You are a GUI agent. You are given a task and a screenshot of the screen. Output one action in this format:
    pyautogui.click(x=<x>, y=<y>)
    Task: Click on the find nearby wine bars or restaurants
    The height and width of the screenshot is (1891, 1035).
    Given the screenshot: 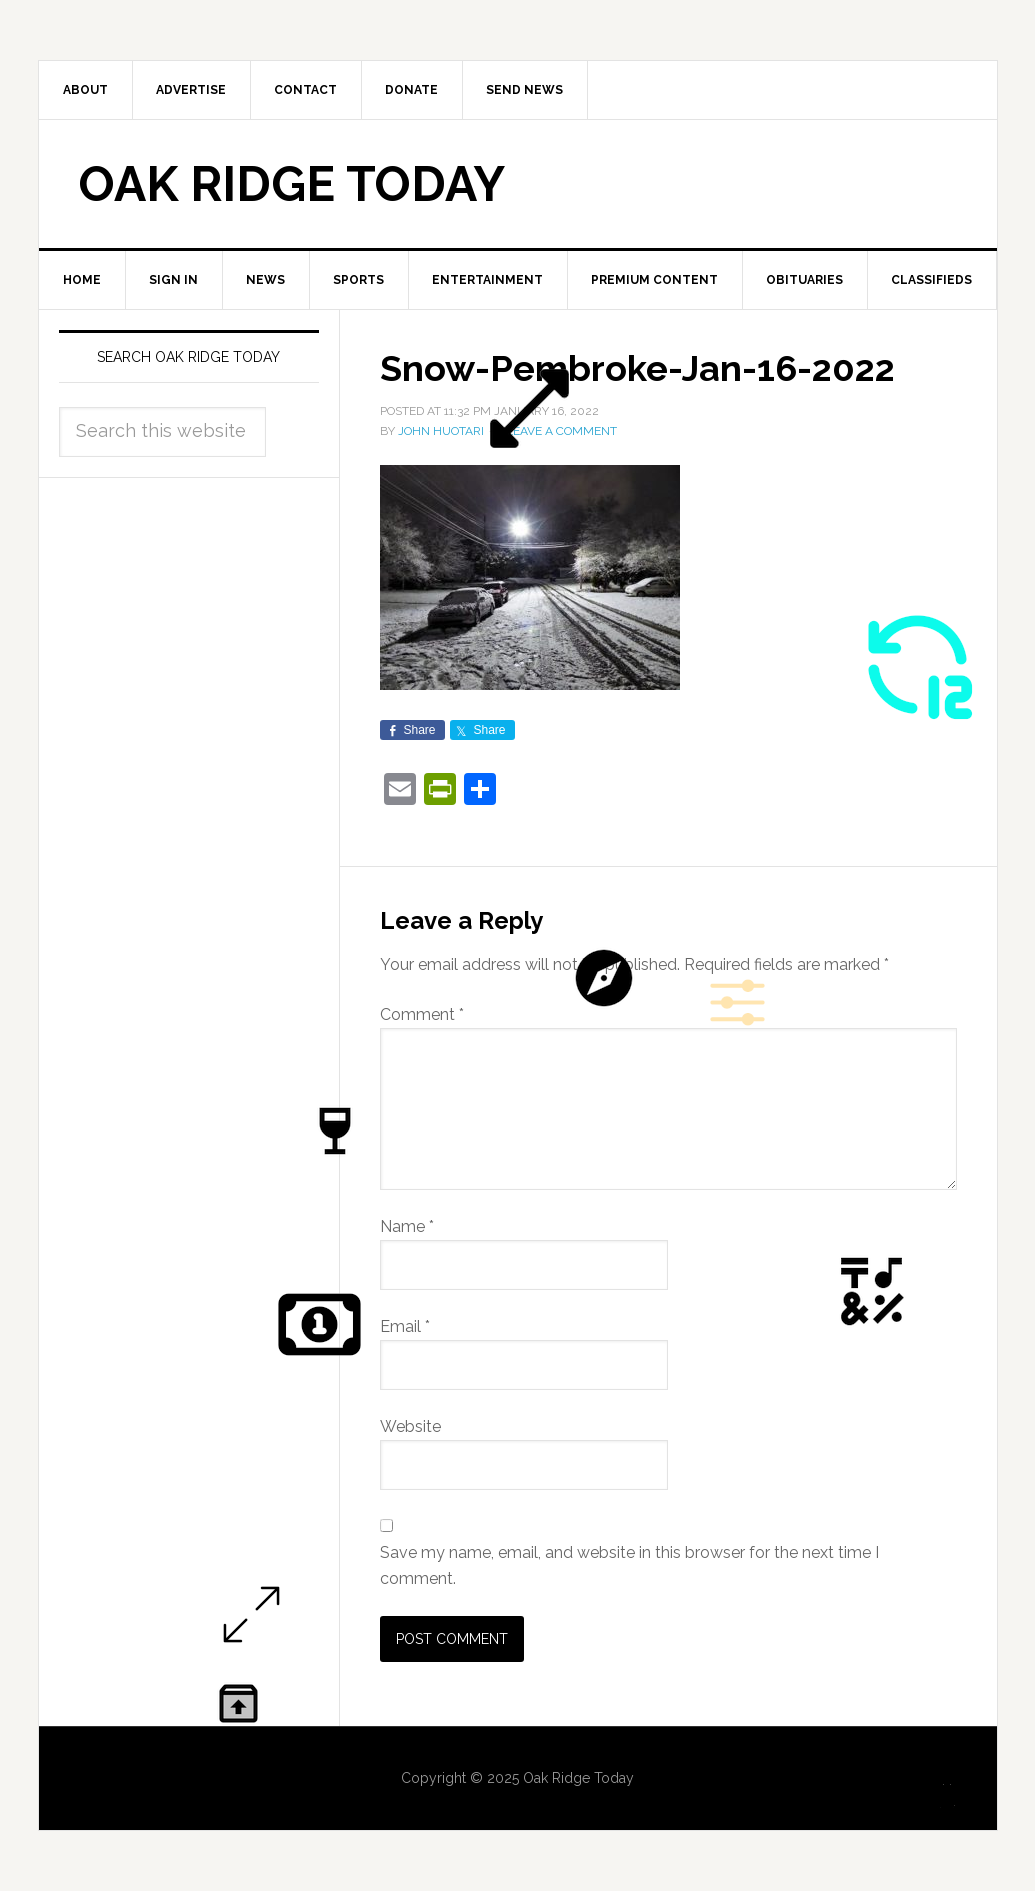 What is the action you would take?
    pyautogui.click(x=335, y=1131)
    